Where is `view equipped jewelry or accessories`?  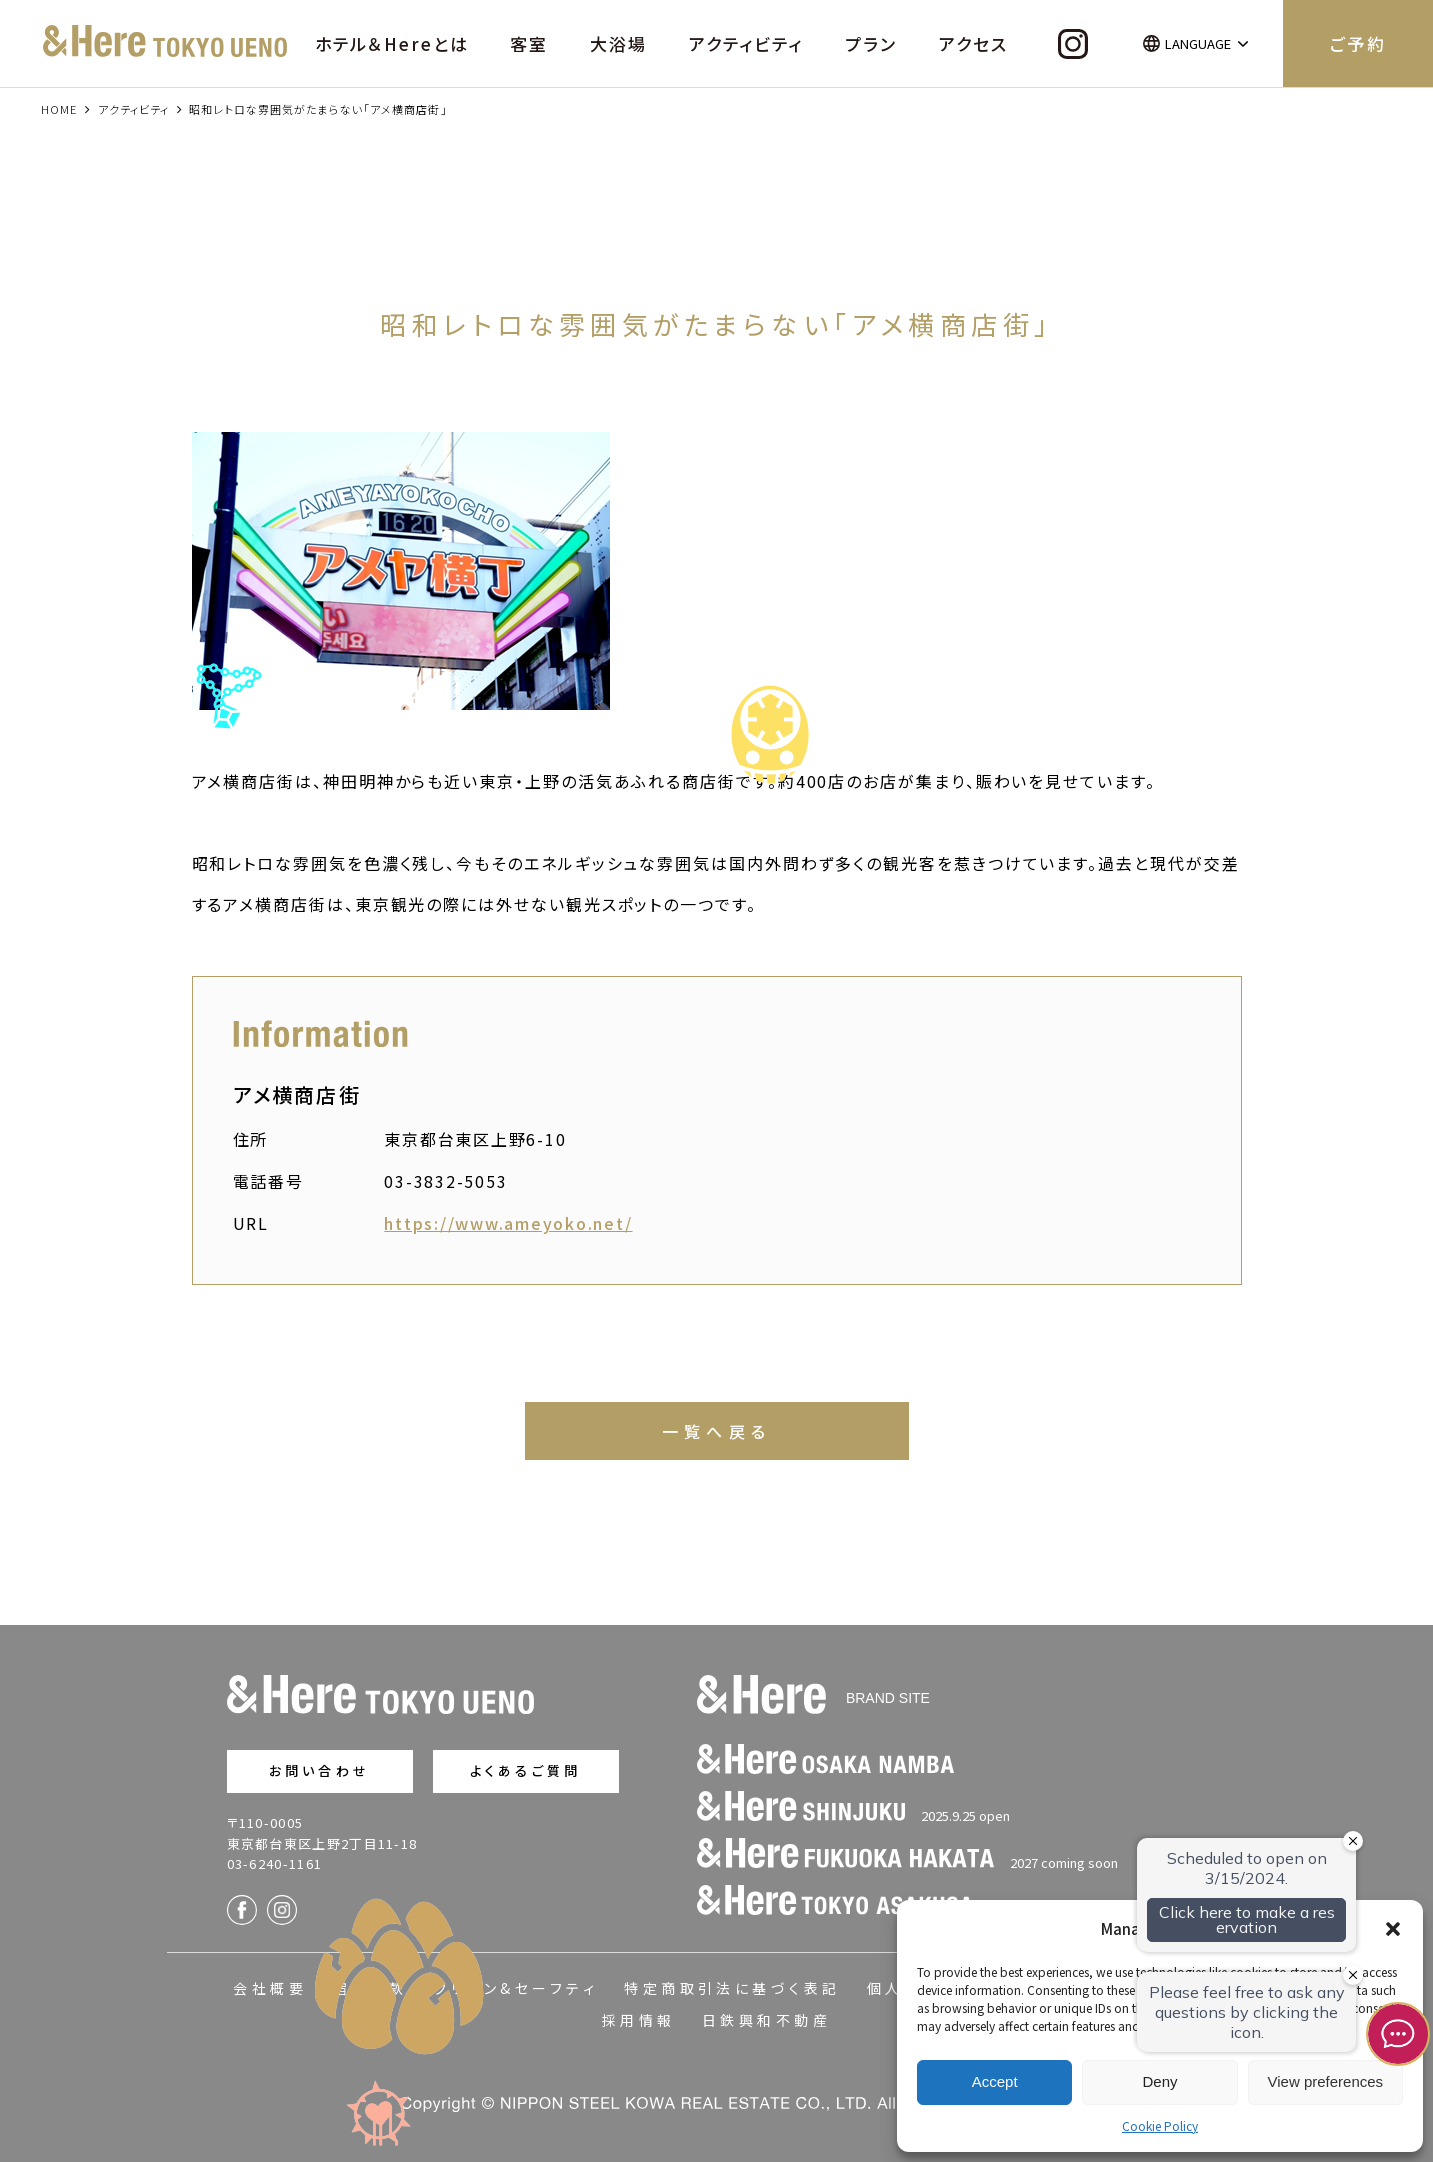 view equipped jewelry or accessories is located at coordinates (229, 696).